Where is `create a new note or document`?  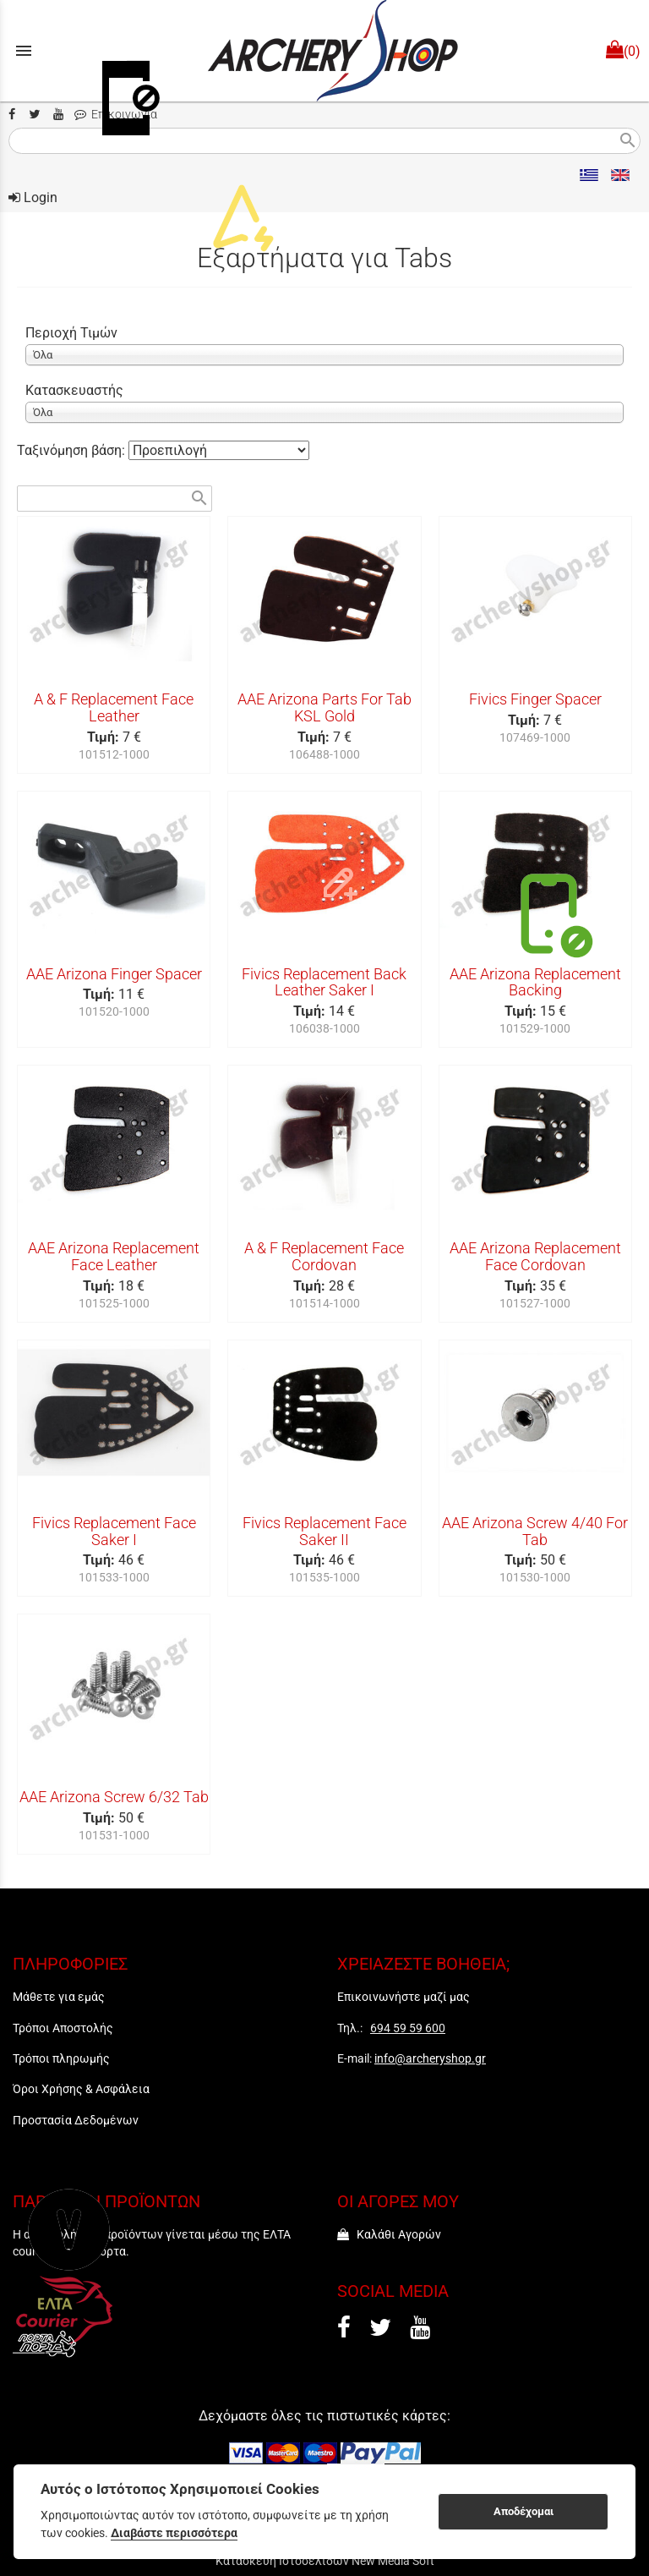
create a new note or document is located at coordinates (339, 882).